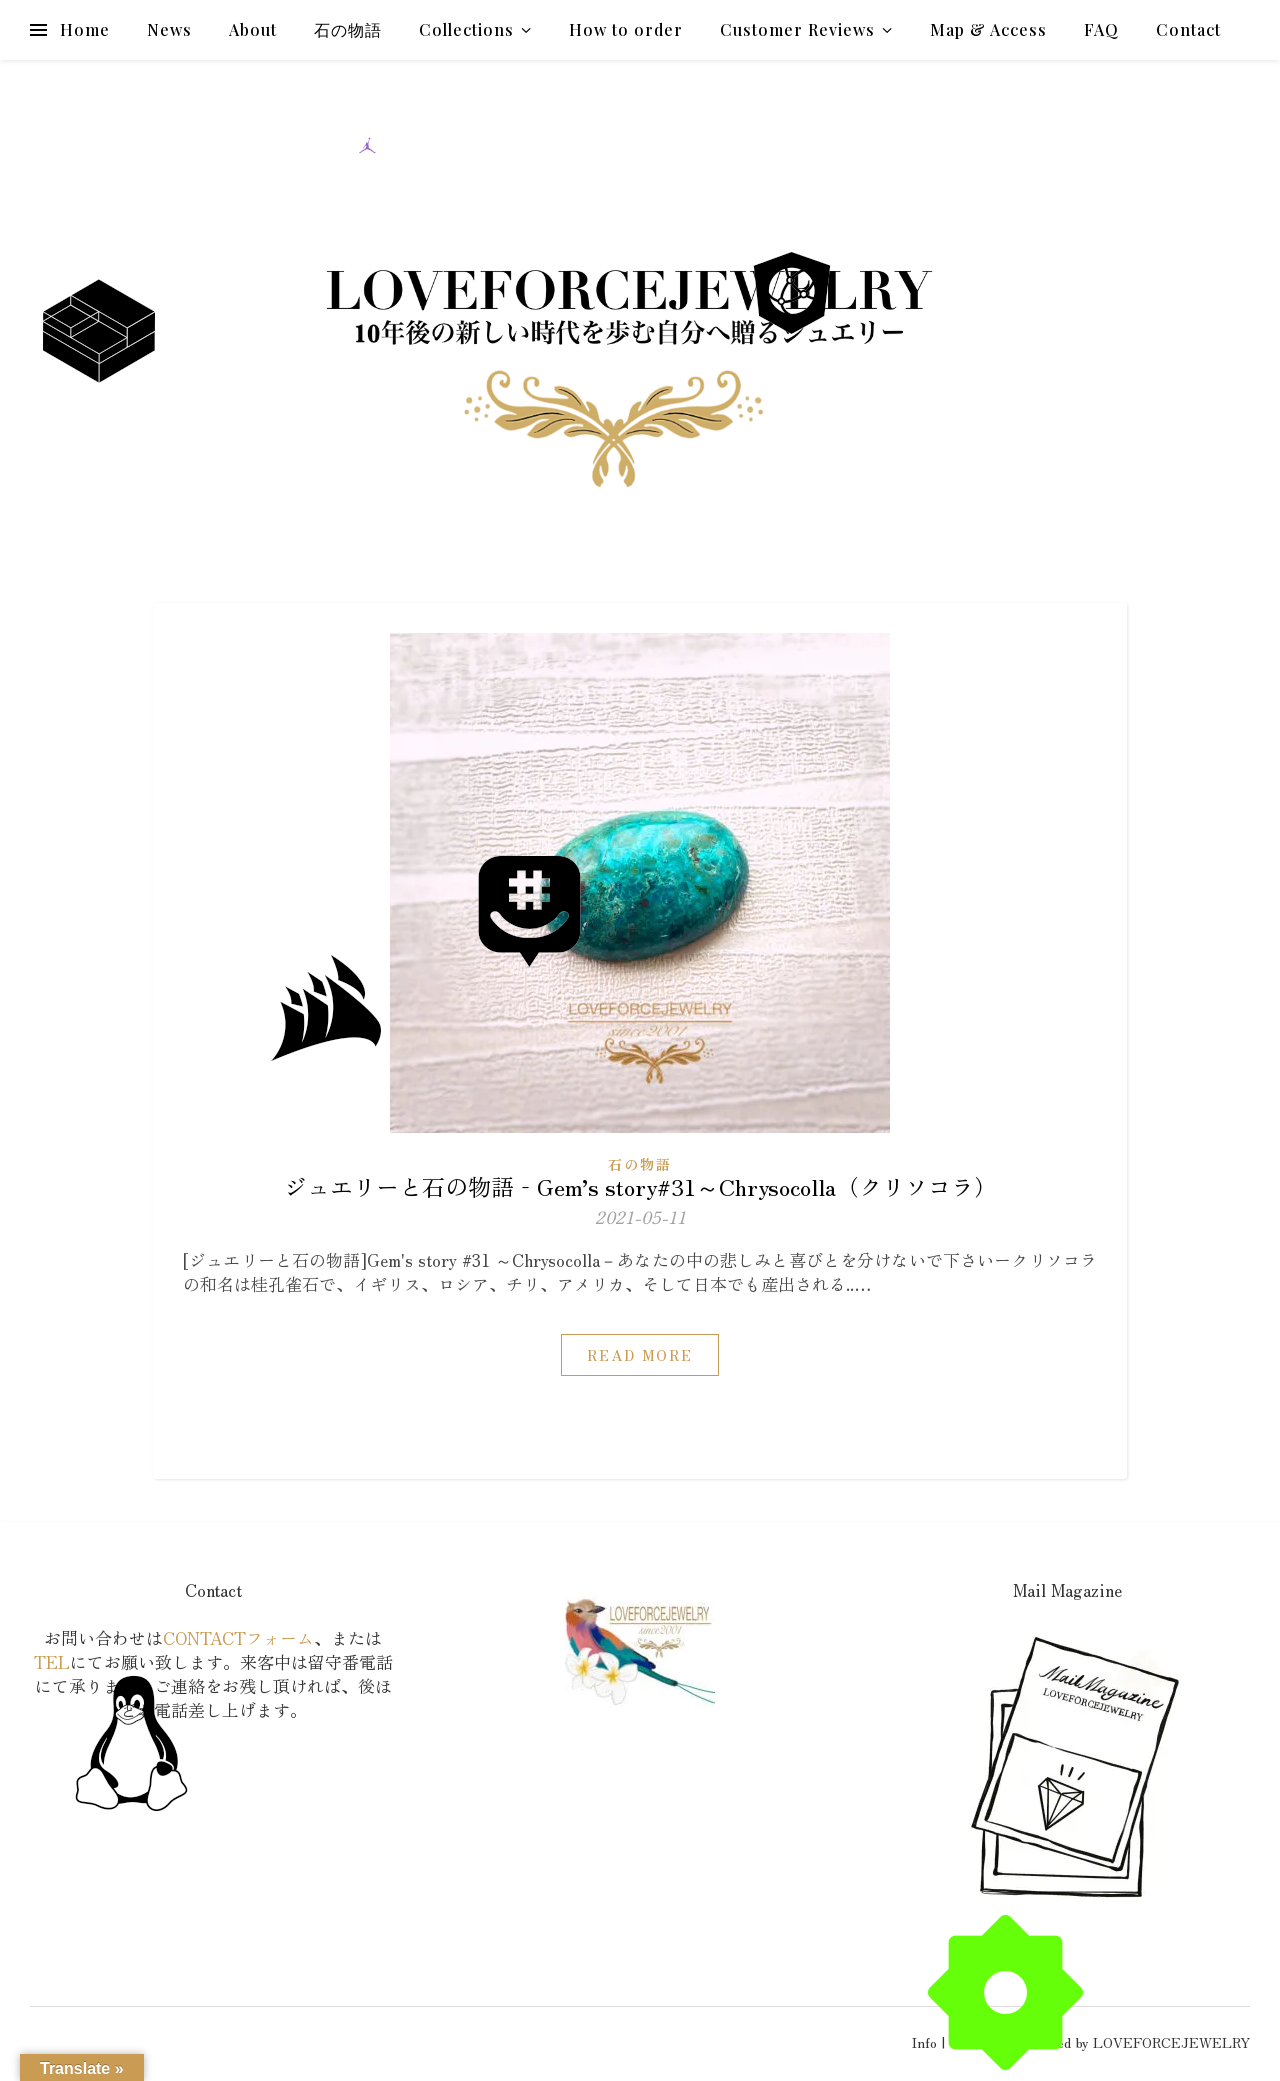  What do you see at coordinates (792, 293) in the screenshot?
I see `jsDelivr CDN service logo` at bounding box center [792, 293].